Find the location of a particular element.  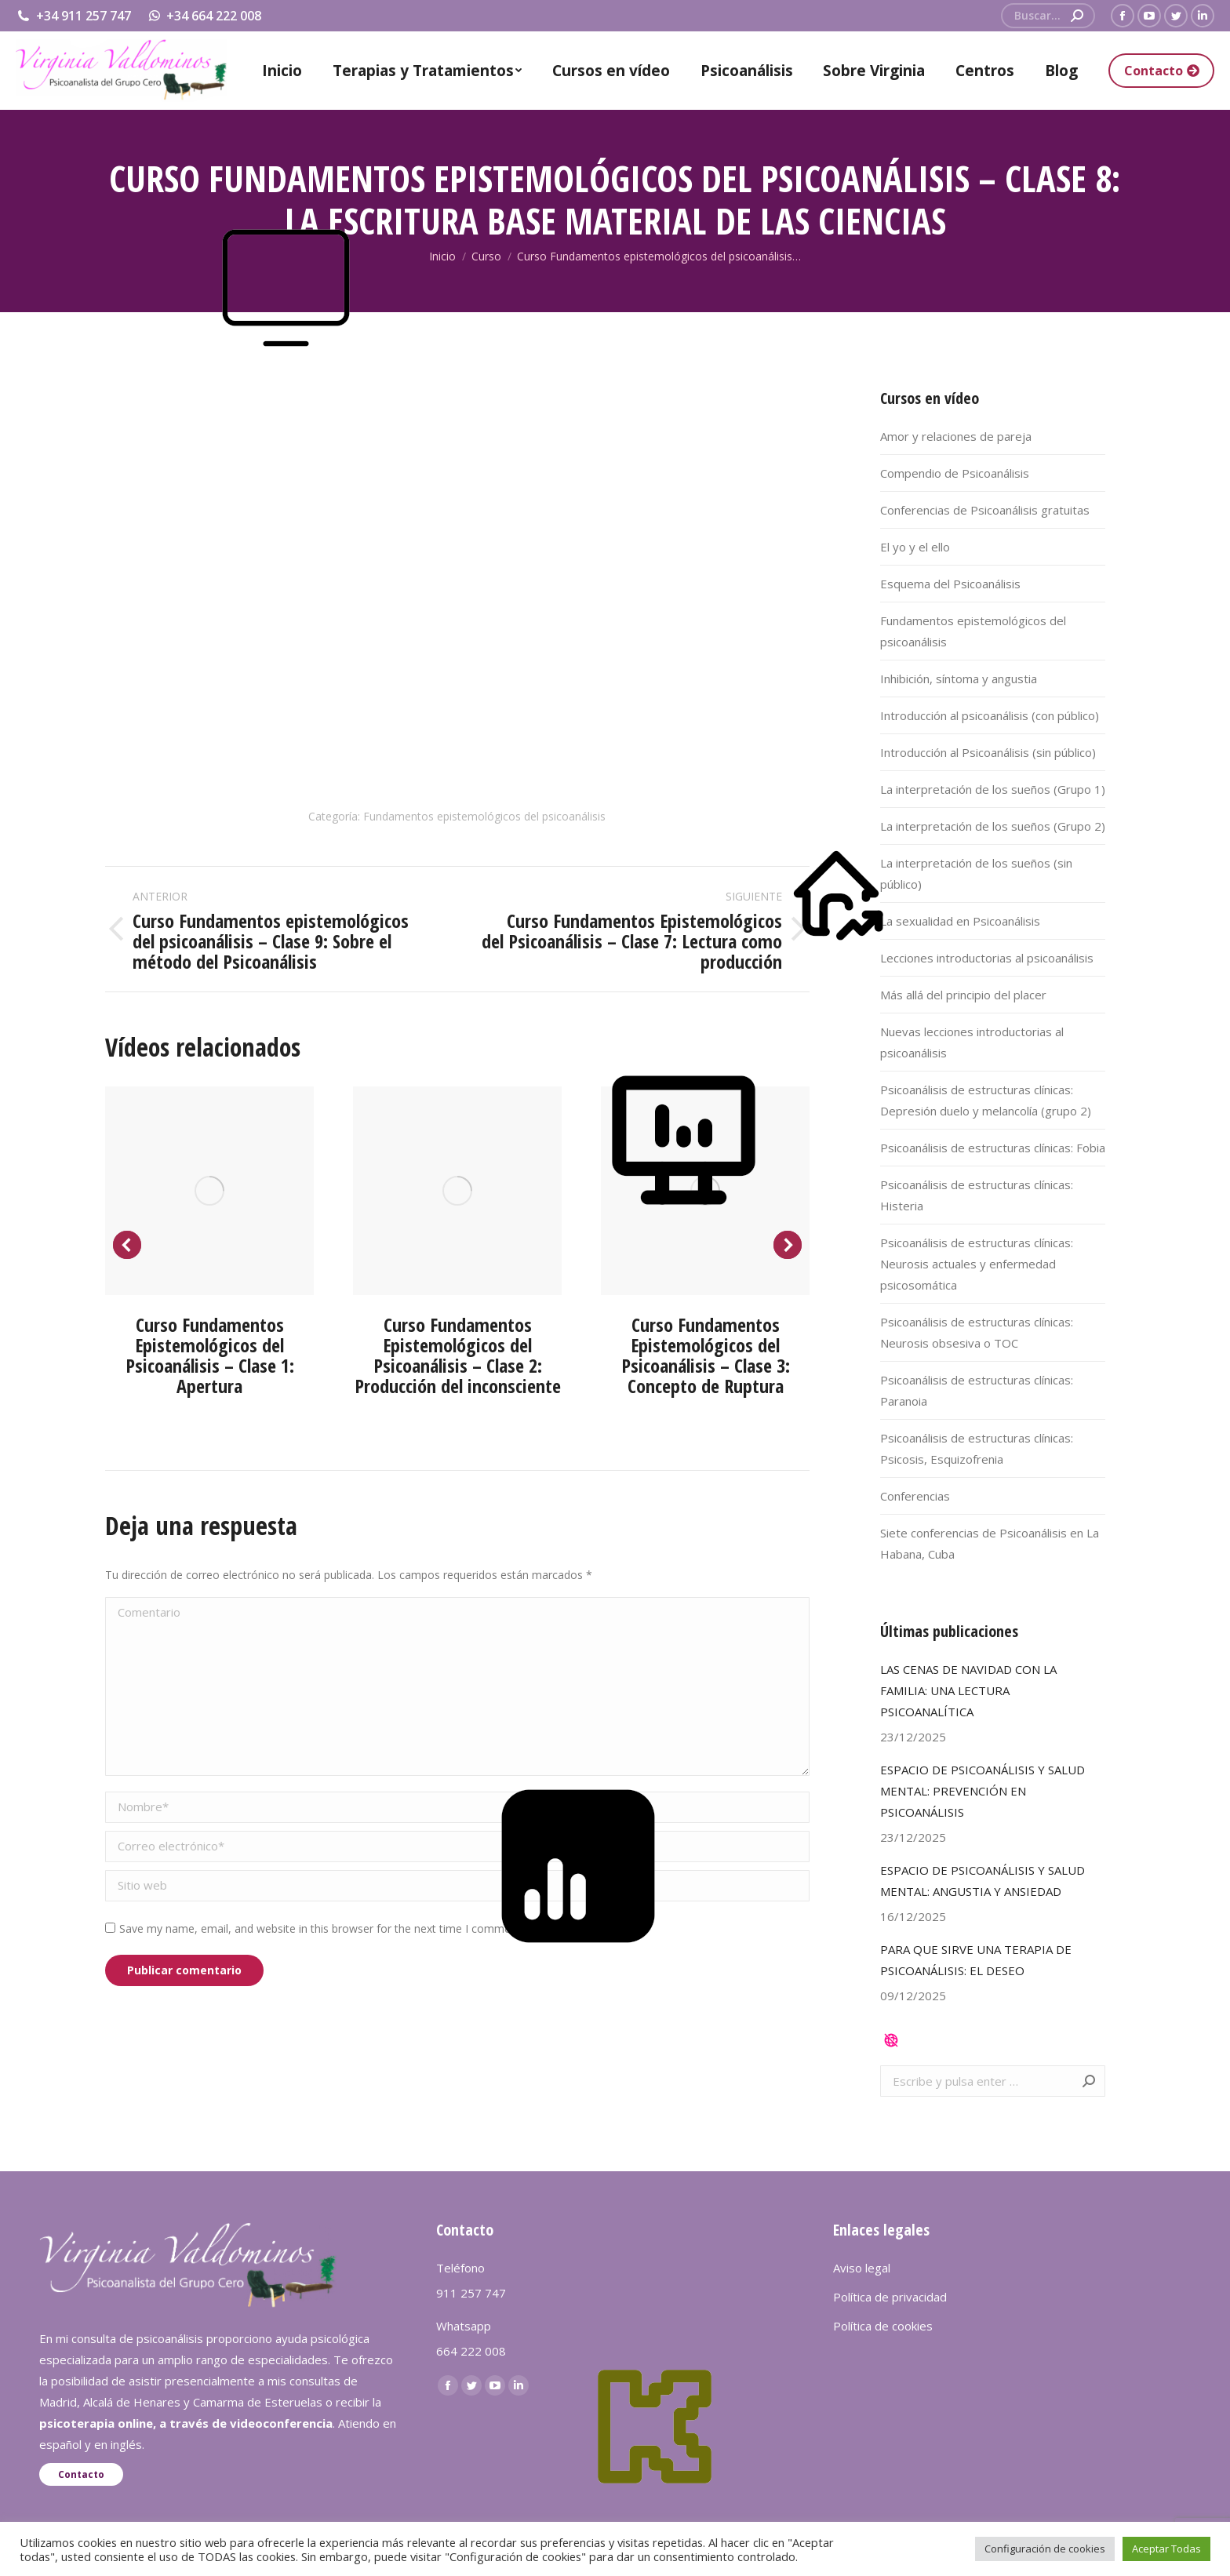

align content to bottom-left corner is located at coordinates (578, 1866).